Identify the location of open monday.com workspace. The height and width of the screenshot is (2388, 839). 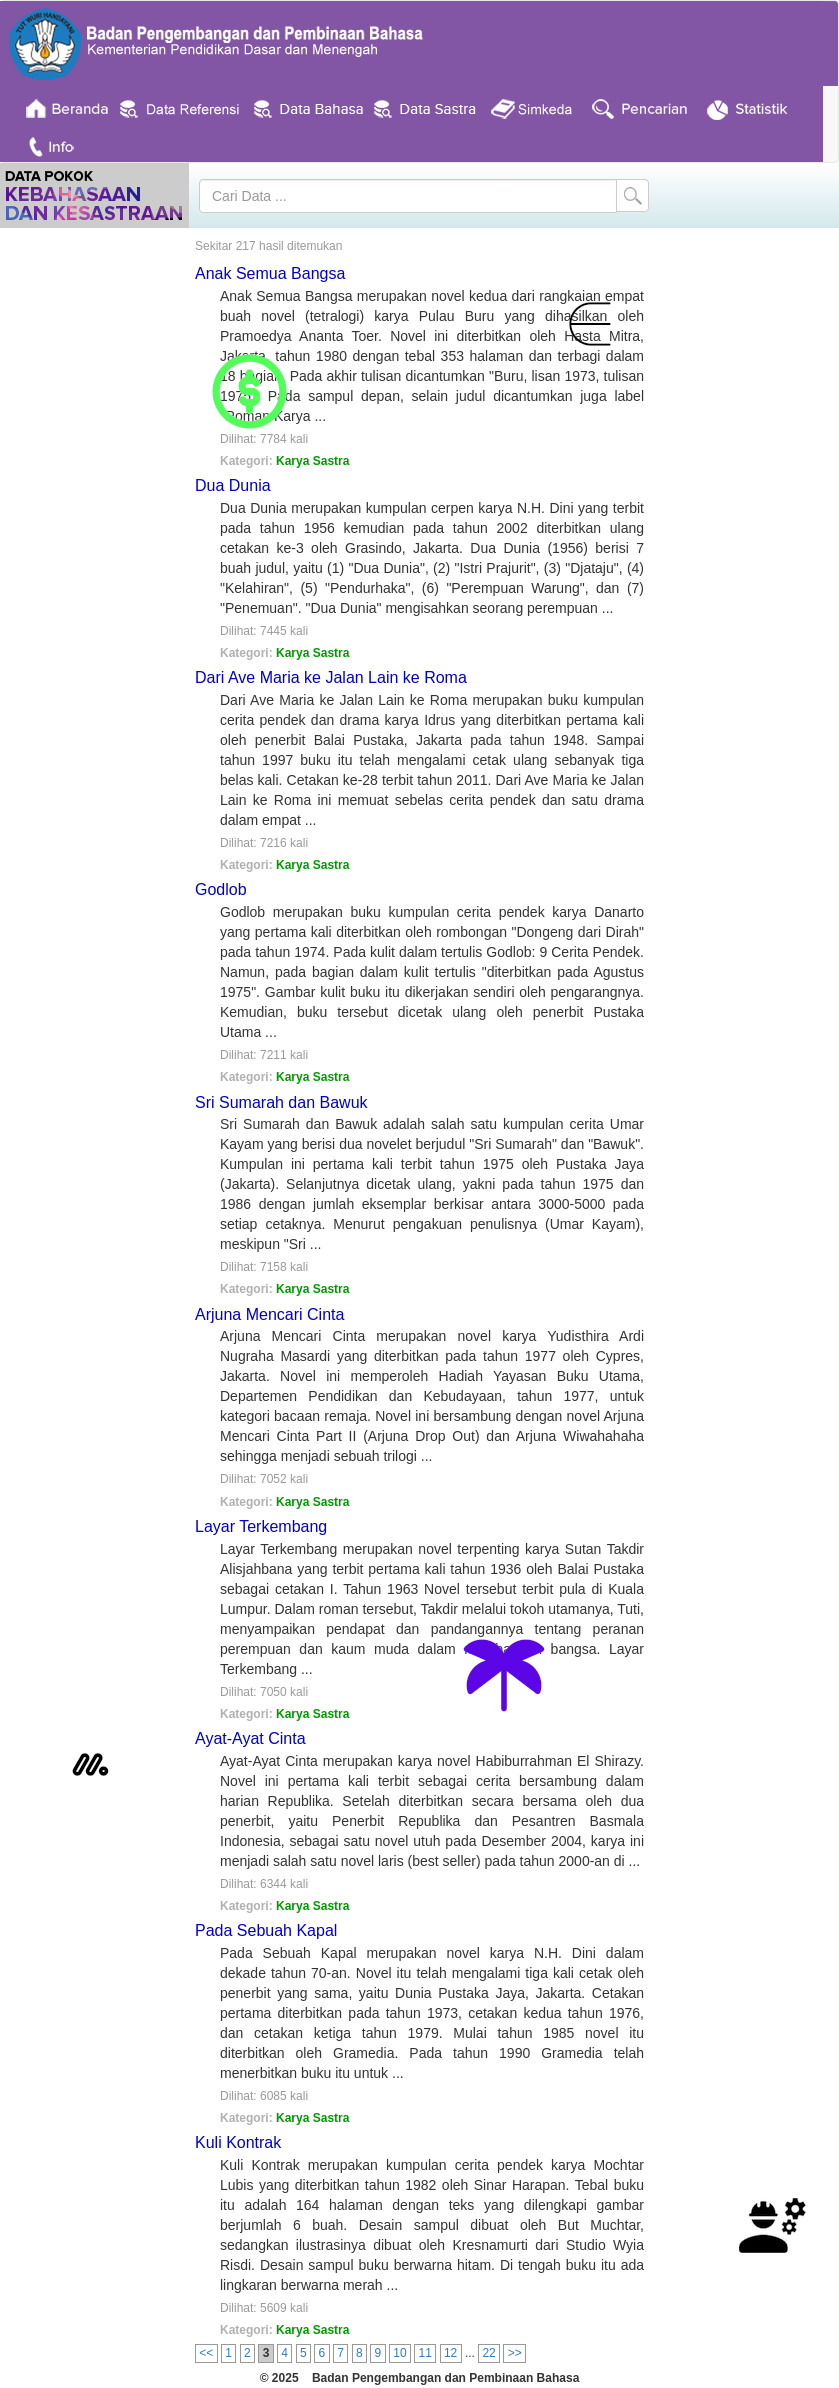
(89, 1764).